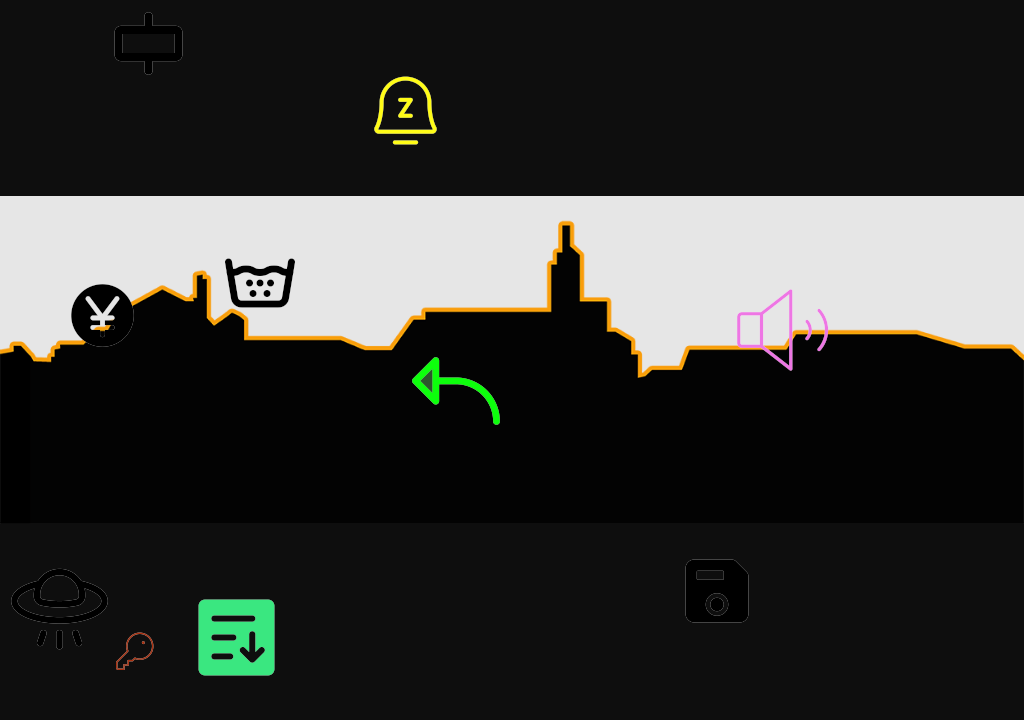  What do you see at coordinates (260, 283) in the screenshot?
I see `wash at high temperature setting (5 dots)` at bounding box center [260, 283].